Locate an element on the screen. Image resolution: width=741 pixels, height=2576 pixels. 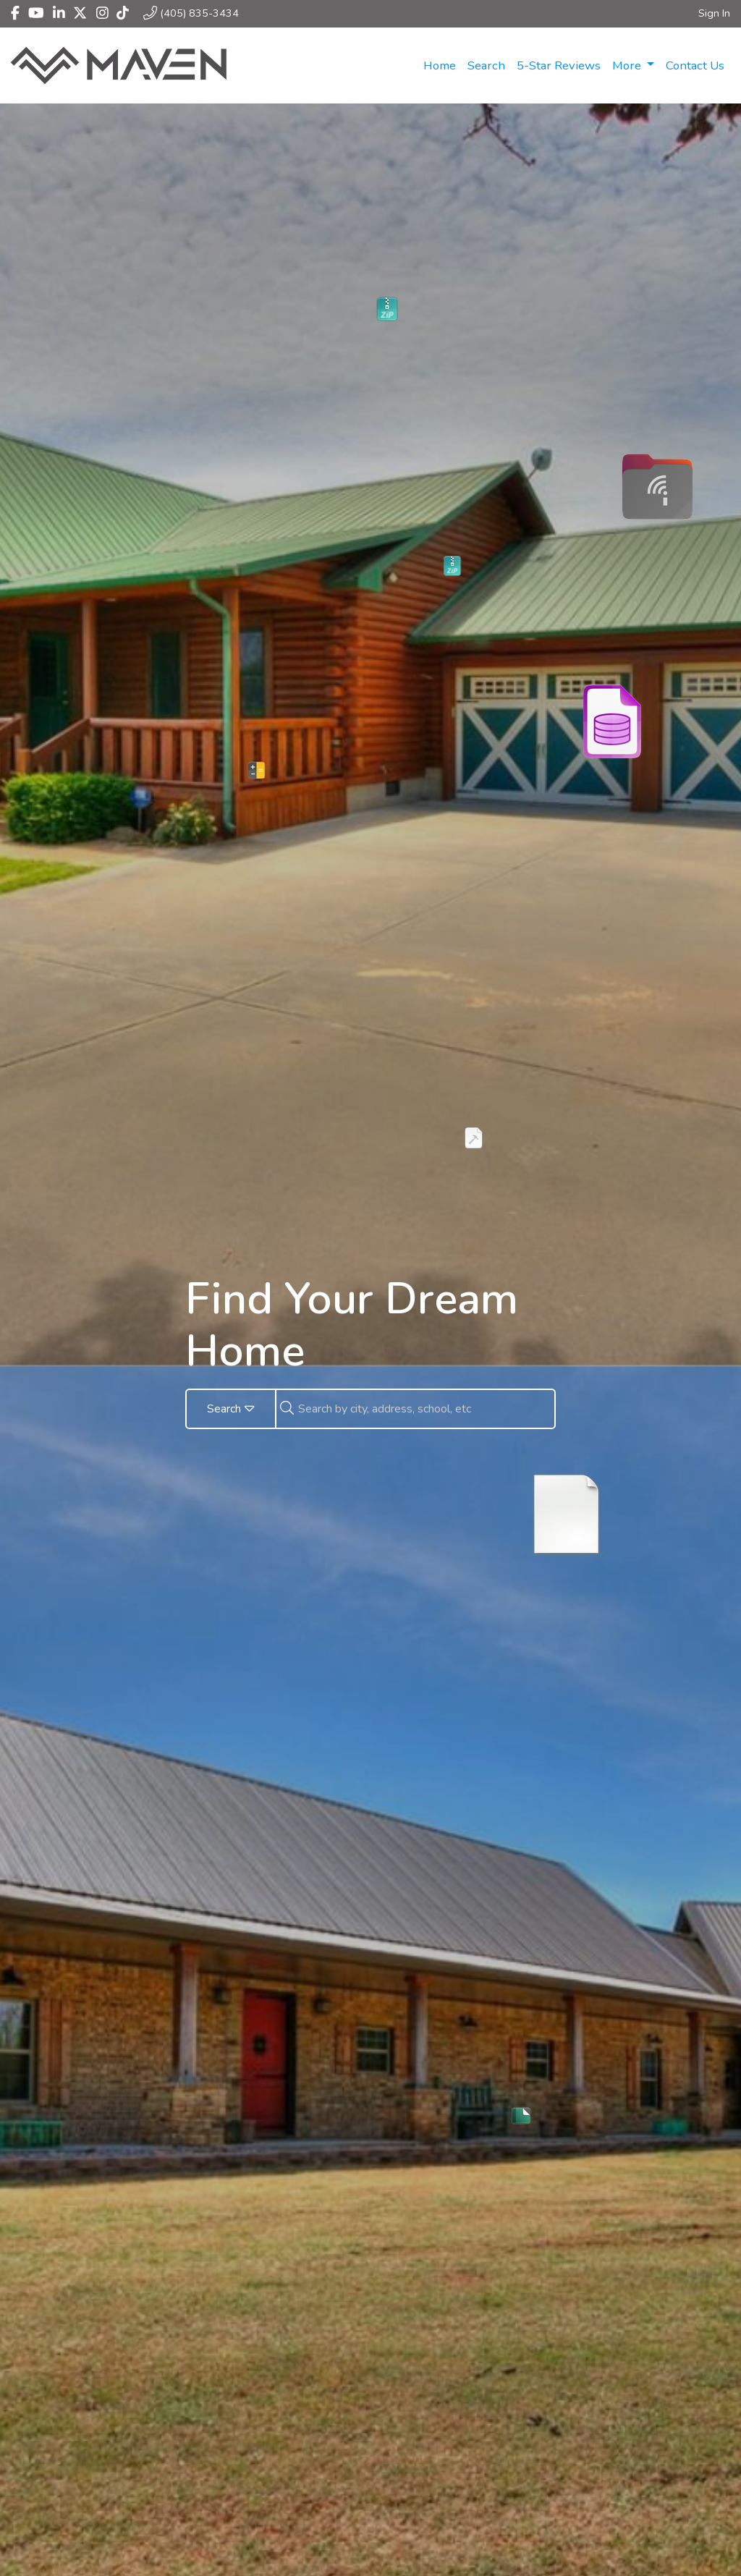
libreoffice base database file is located at coordinates (612, 721).